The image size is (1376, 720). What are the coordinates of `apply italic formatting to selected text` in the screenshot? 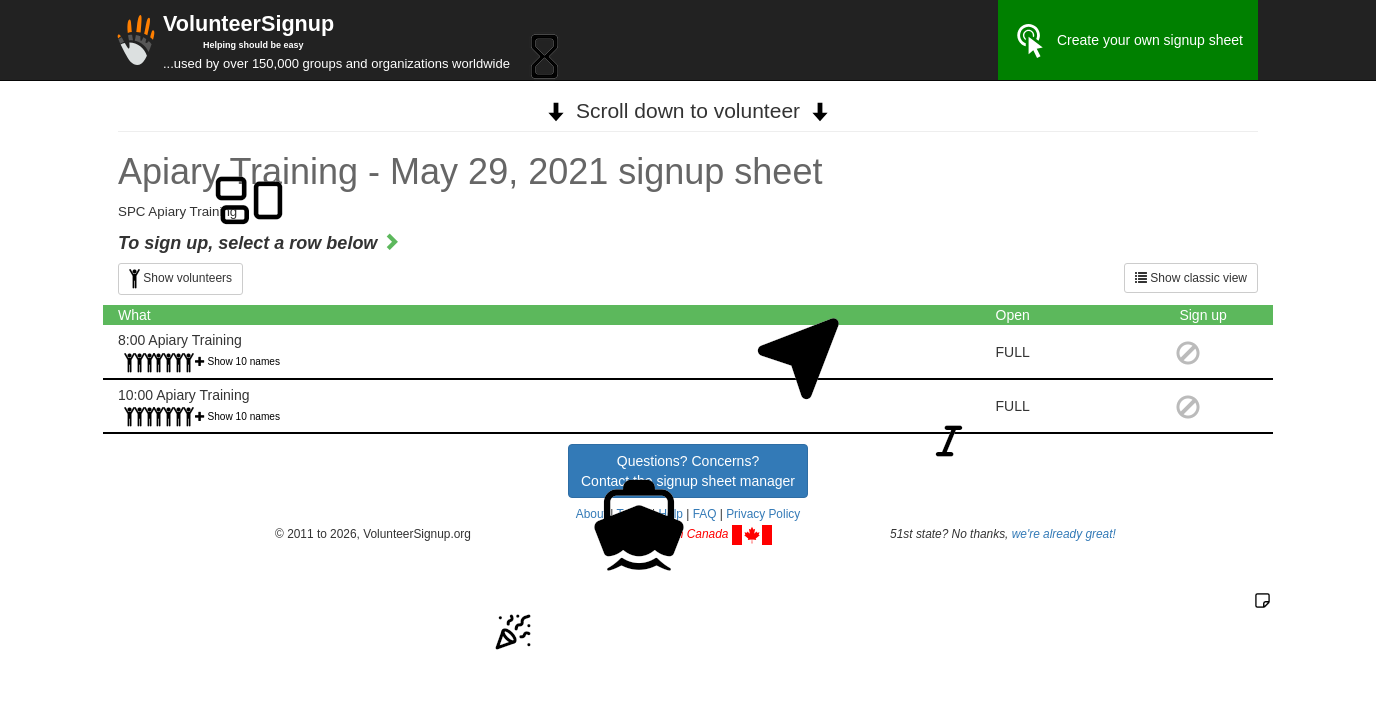 It's located at (949, 441).